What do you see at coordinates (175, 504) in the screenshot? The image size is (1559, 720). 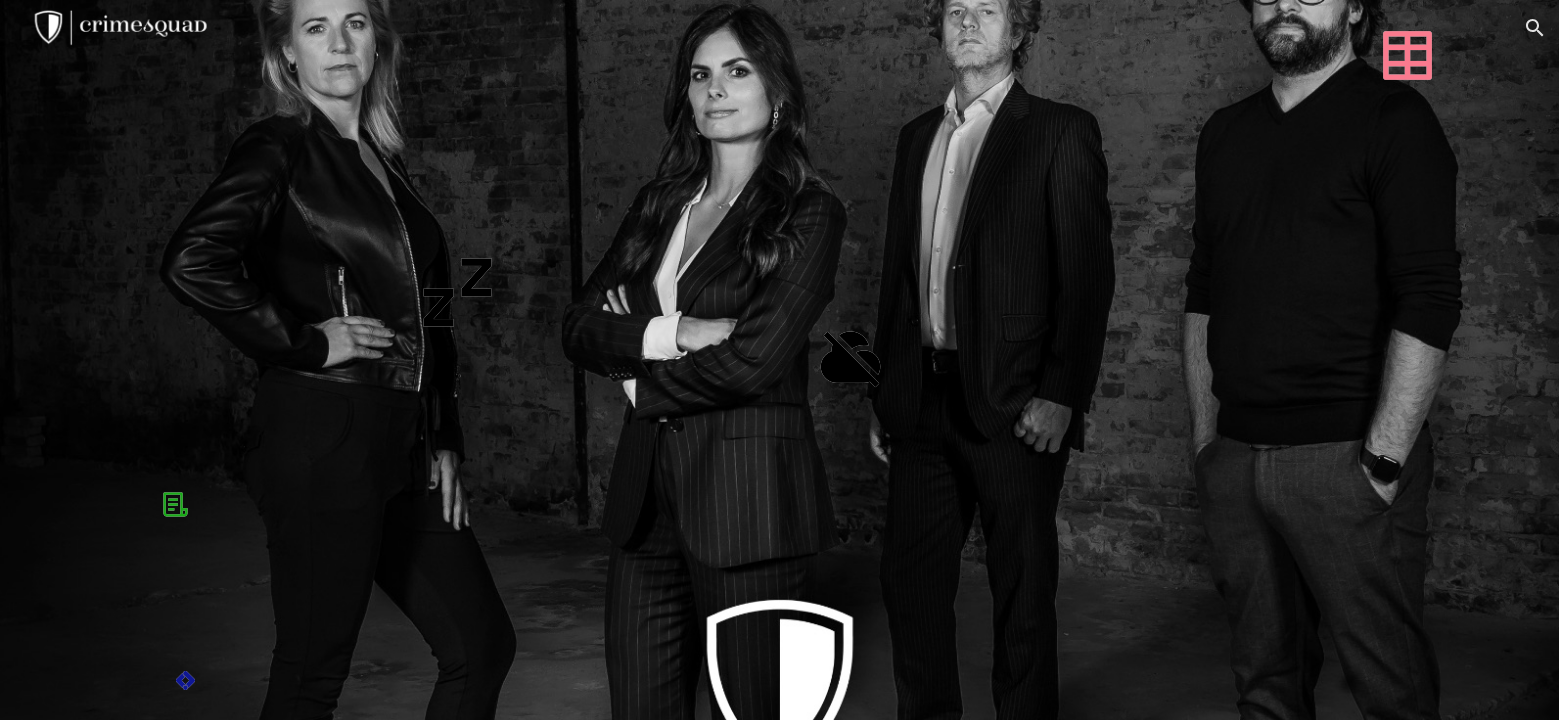 I see `view document list or file directory` at bounding box center [175, 504].